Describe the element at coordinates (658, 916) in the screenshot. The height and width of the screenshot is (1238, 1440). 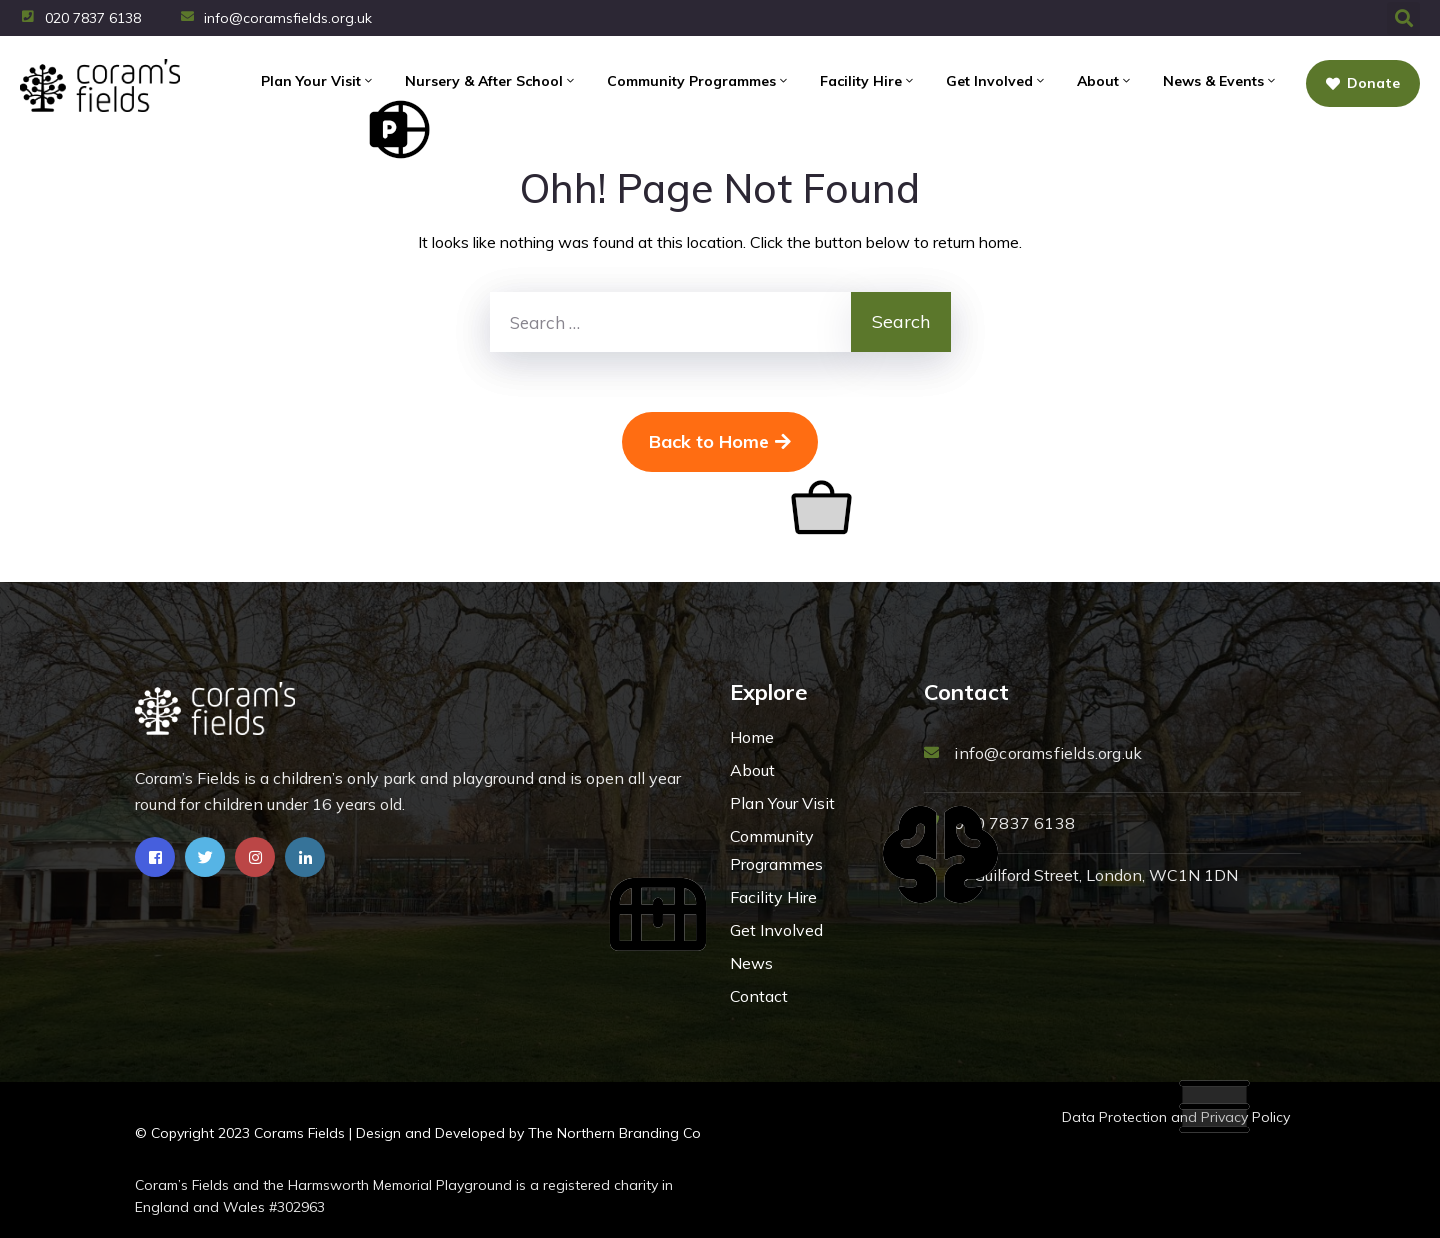
I see `access stored rewards or collectibles` at that location.